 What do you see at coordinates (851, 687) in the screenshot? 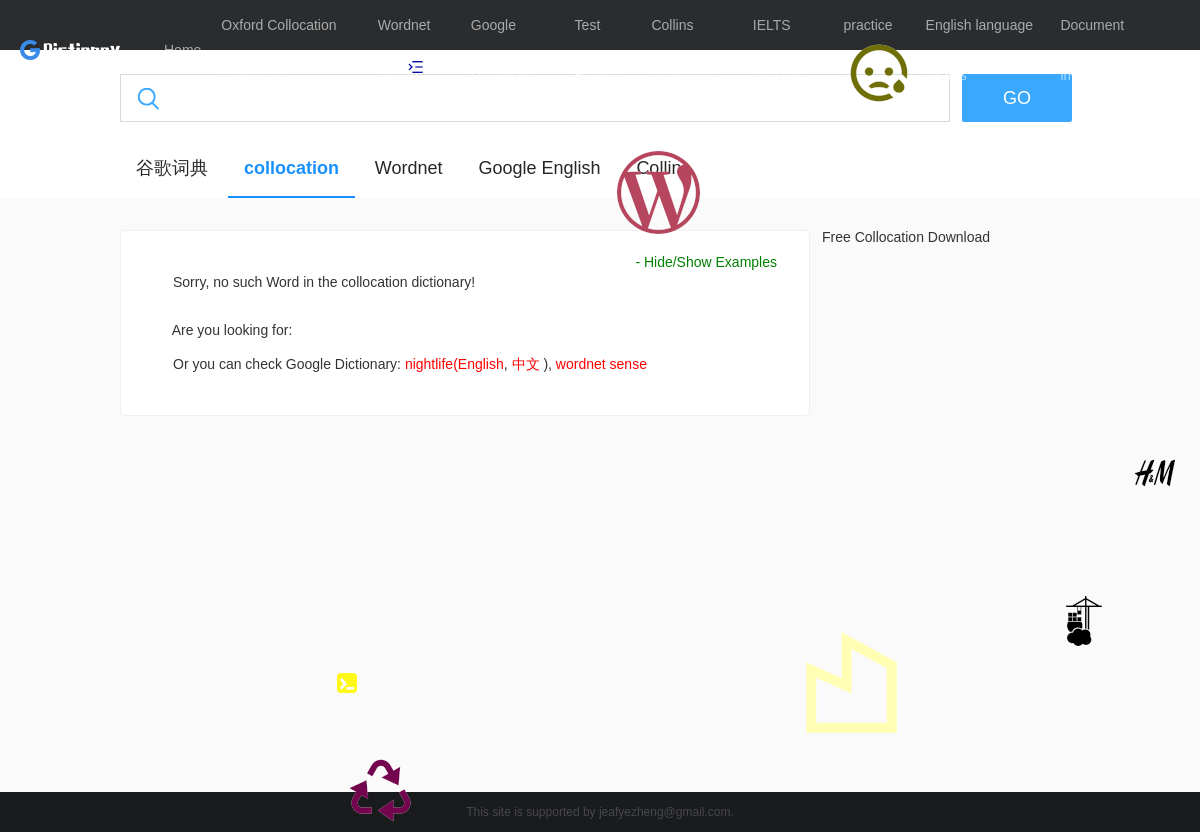
I see `view building or property details` at bounding box center [851, 687].